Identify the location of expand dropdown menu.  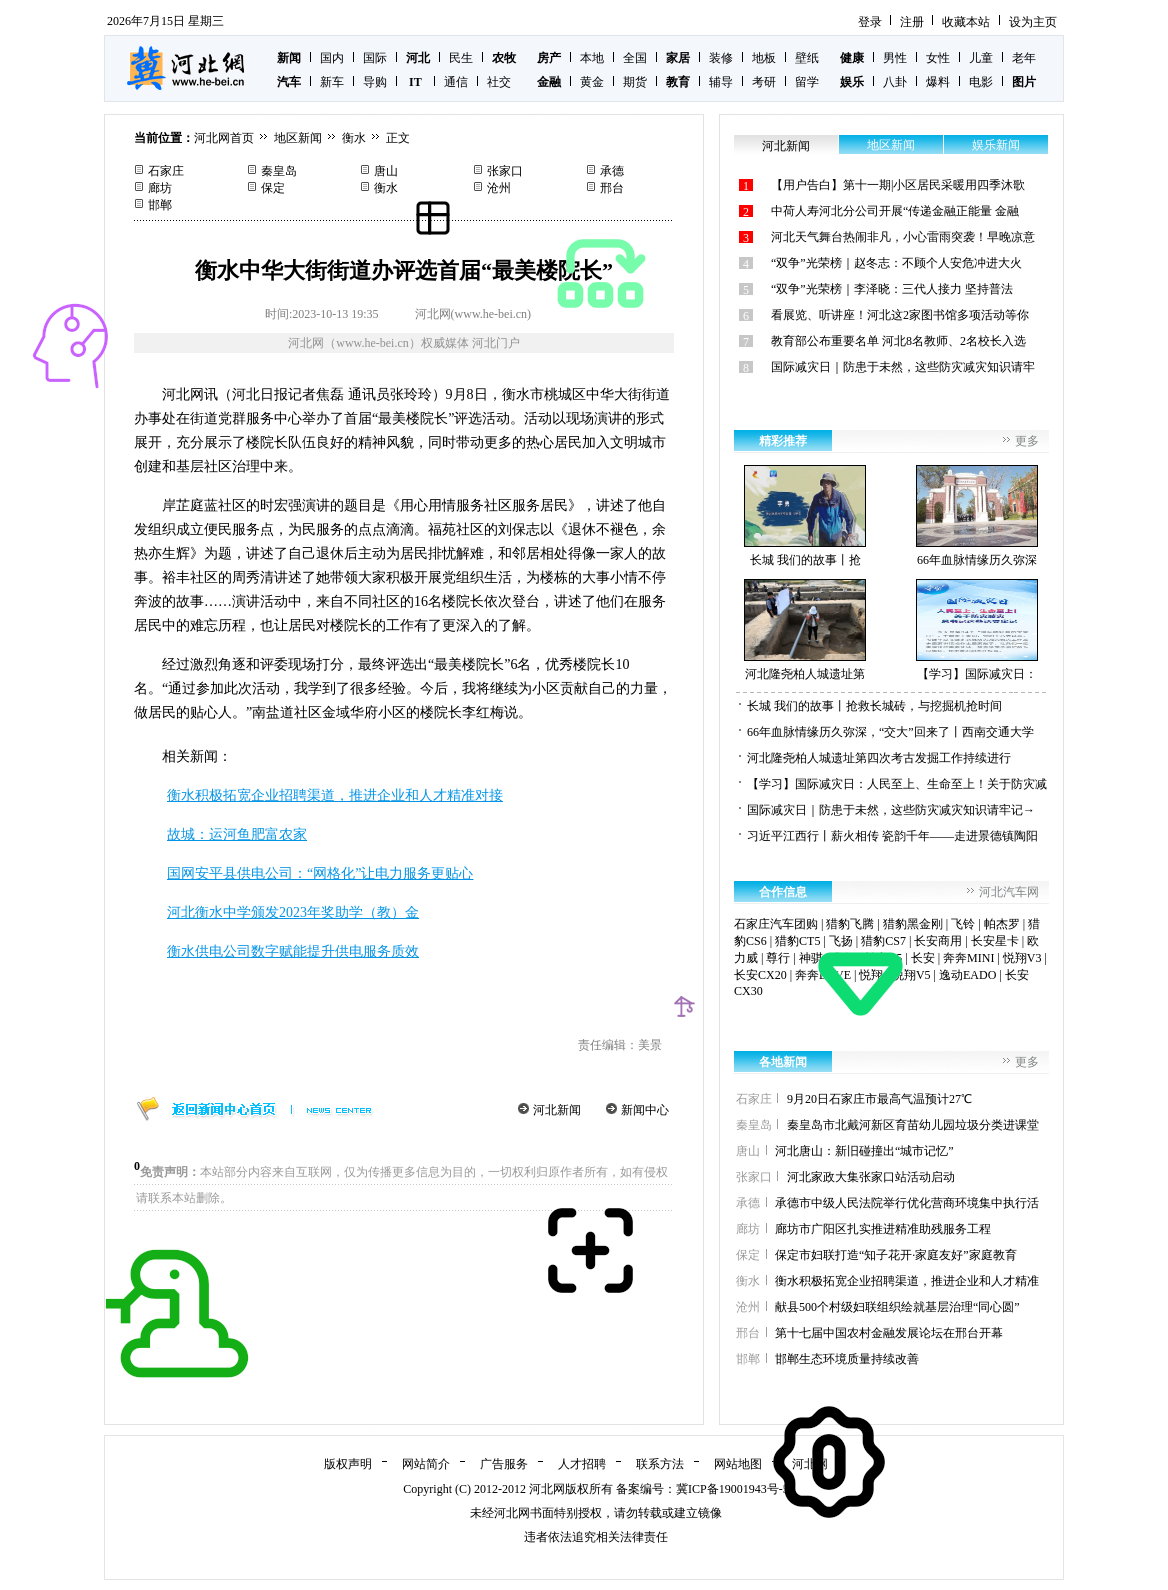
(860, 980).